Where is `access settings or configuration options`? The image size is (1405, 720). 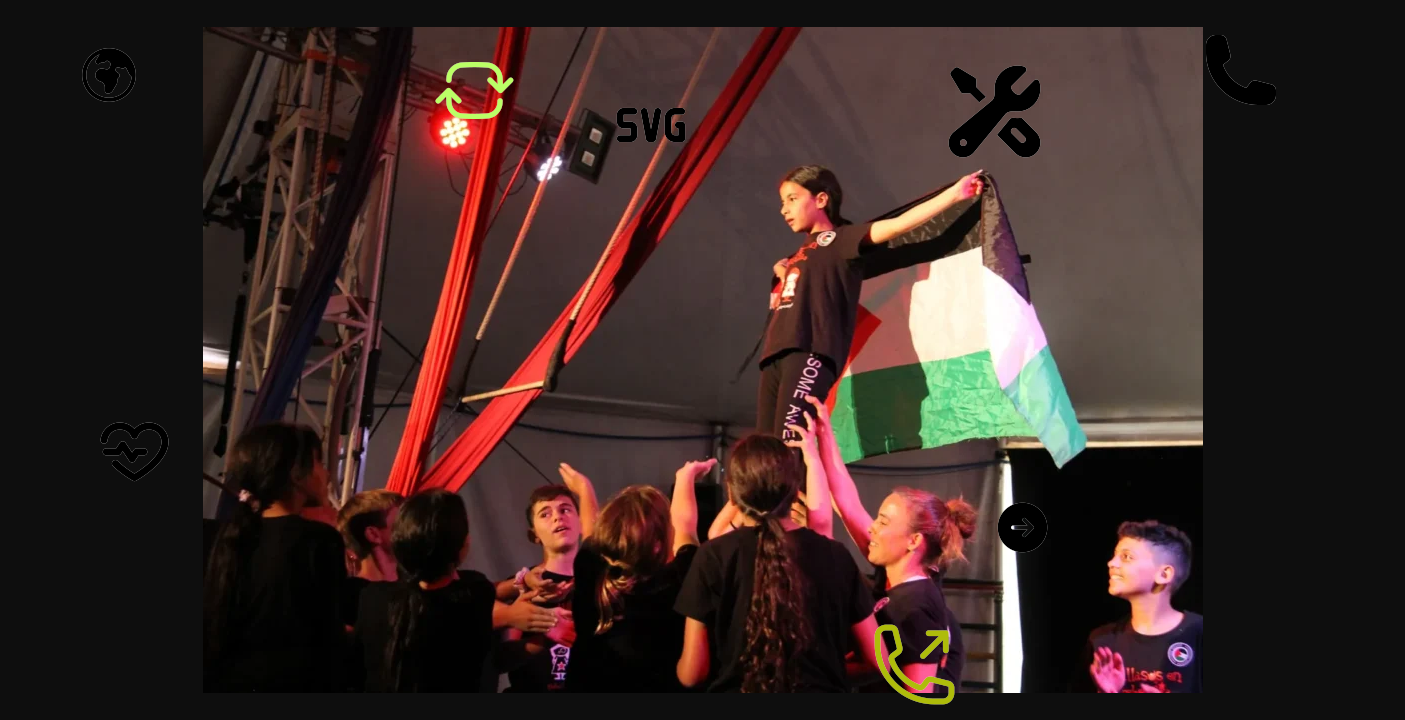 access settings or configuration options is located at coordinates (994, 111).